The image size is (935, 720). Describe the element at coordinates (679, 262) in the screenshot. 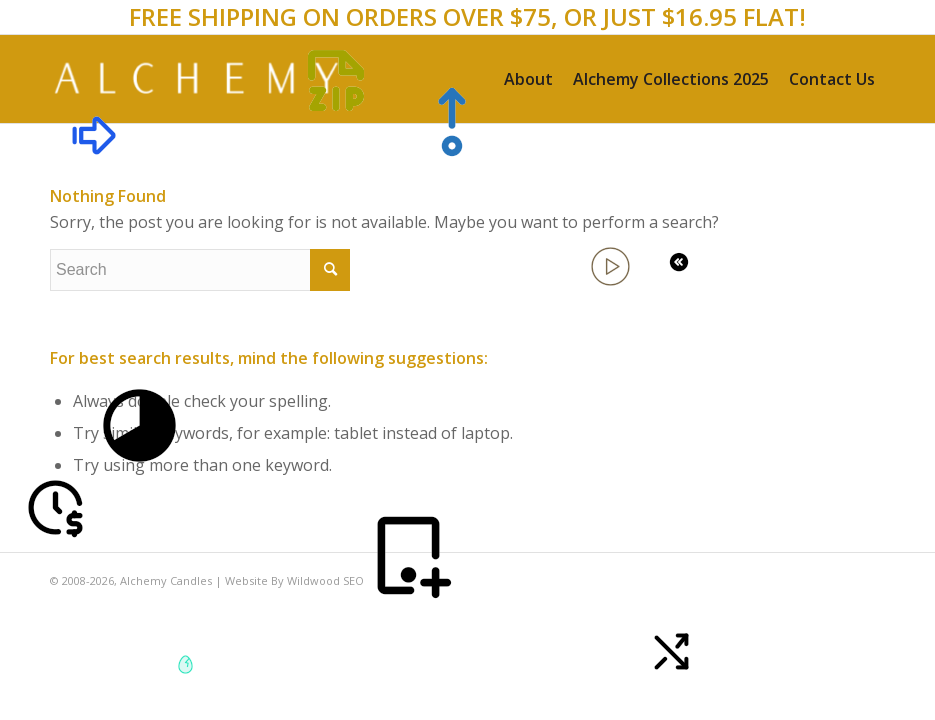

I see `go back to previous section` at that location.